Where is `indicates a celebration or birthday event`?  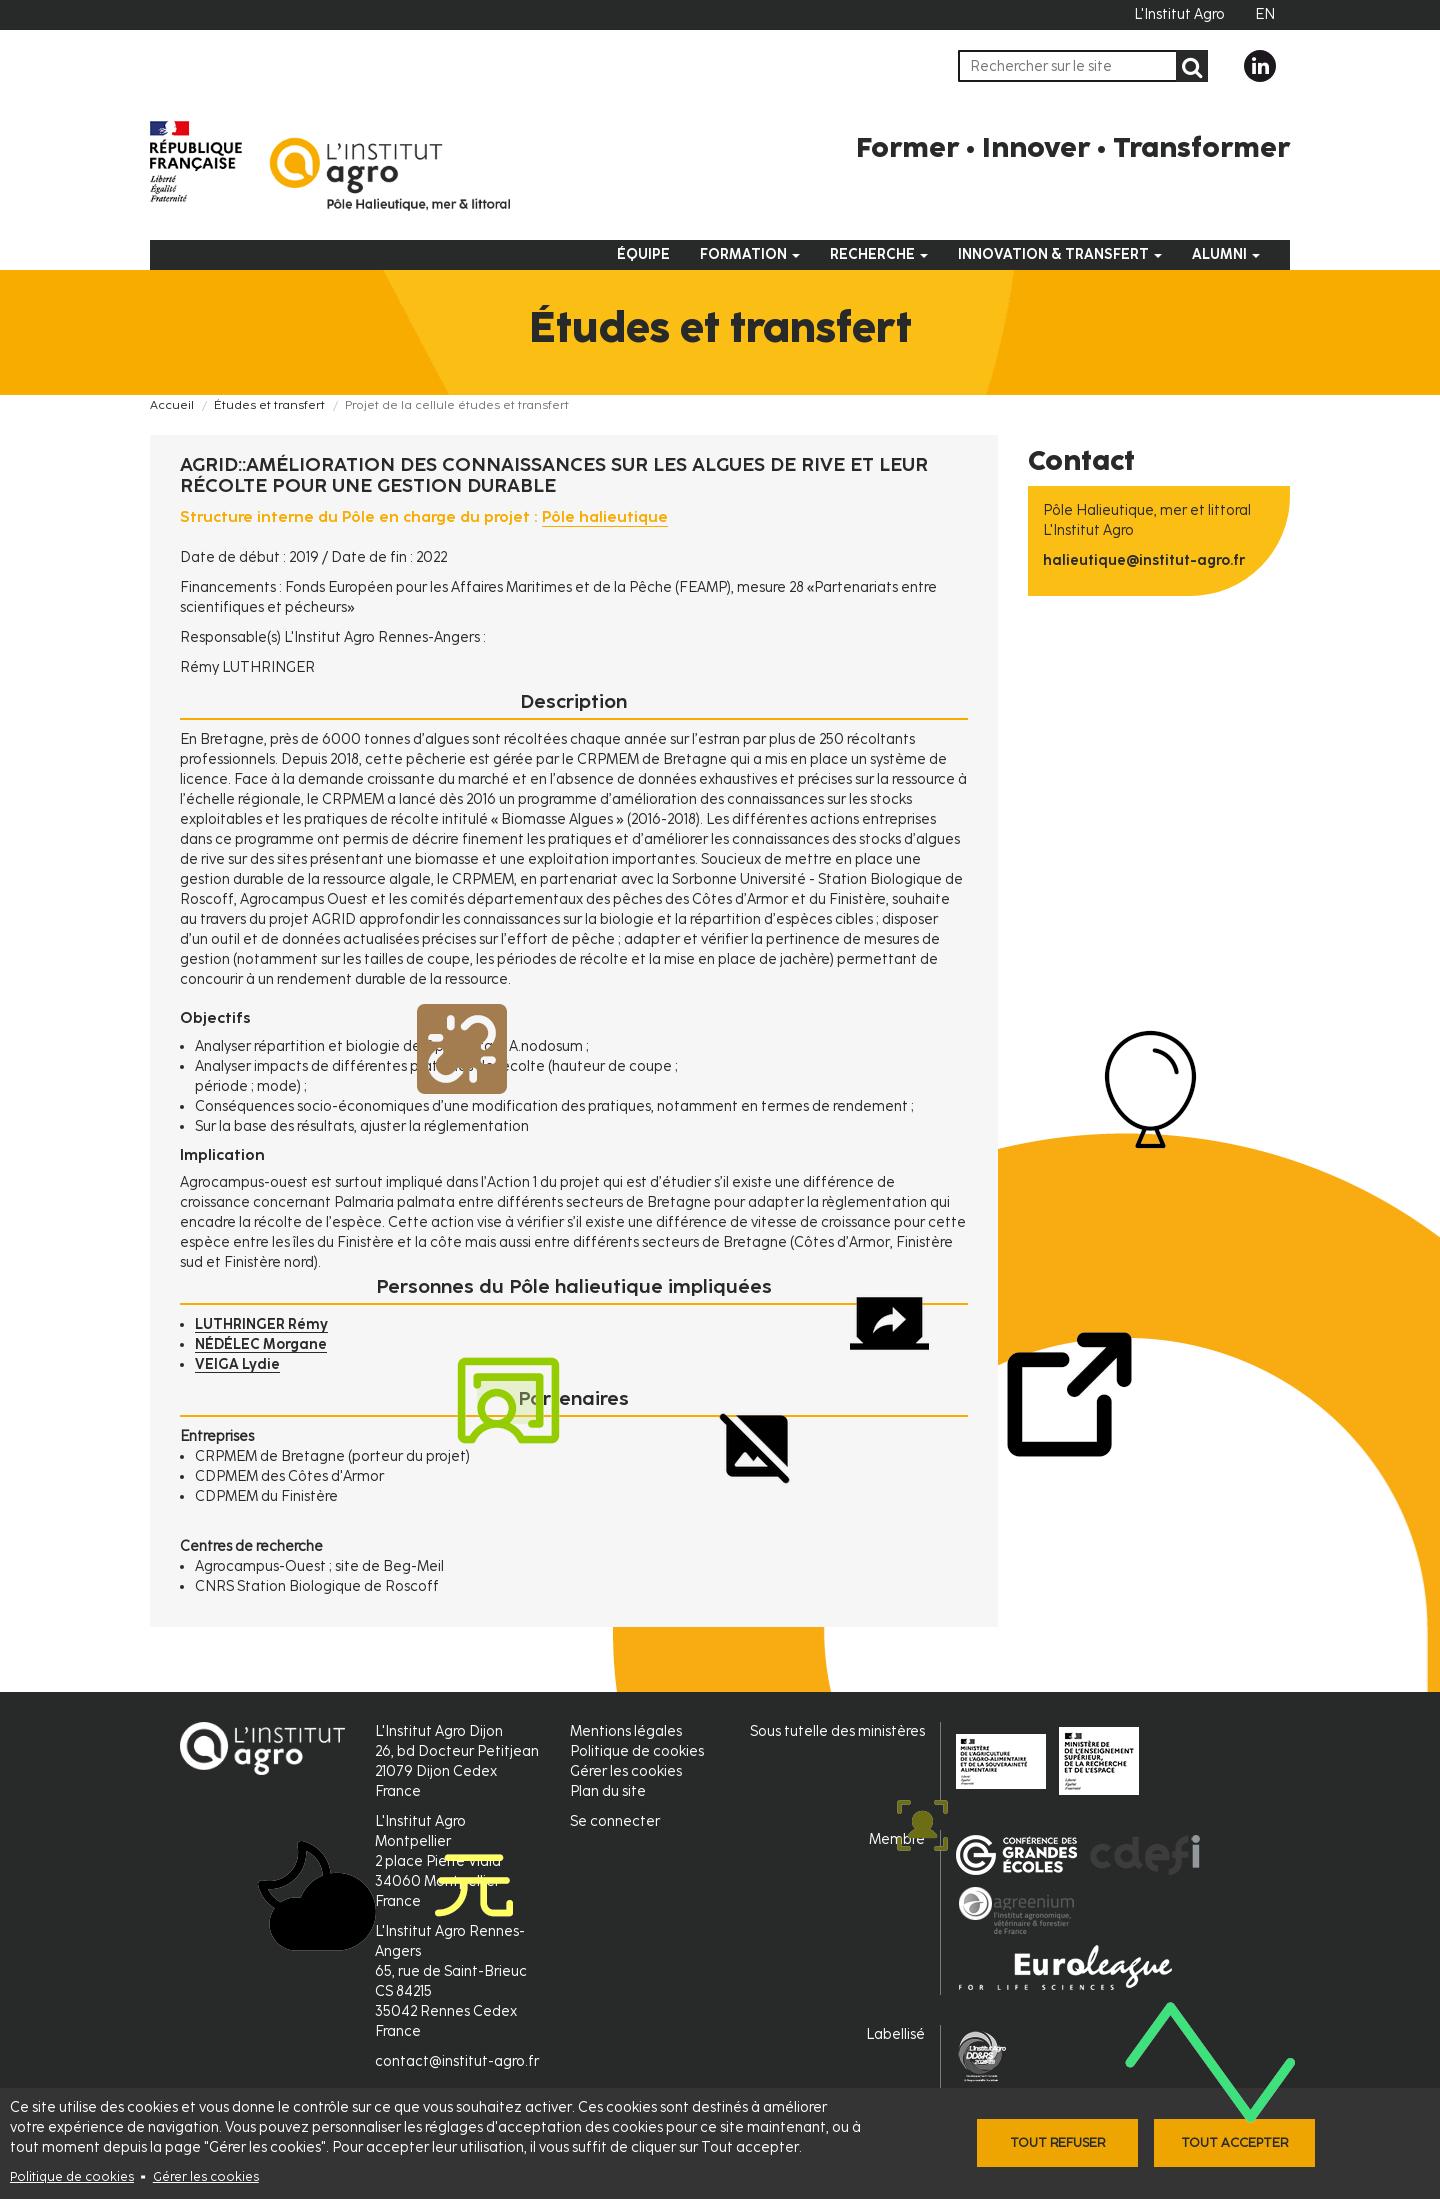 indicates a celebration or birthday event is located at coordinates (1150, 1089).